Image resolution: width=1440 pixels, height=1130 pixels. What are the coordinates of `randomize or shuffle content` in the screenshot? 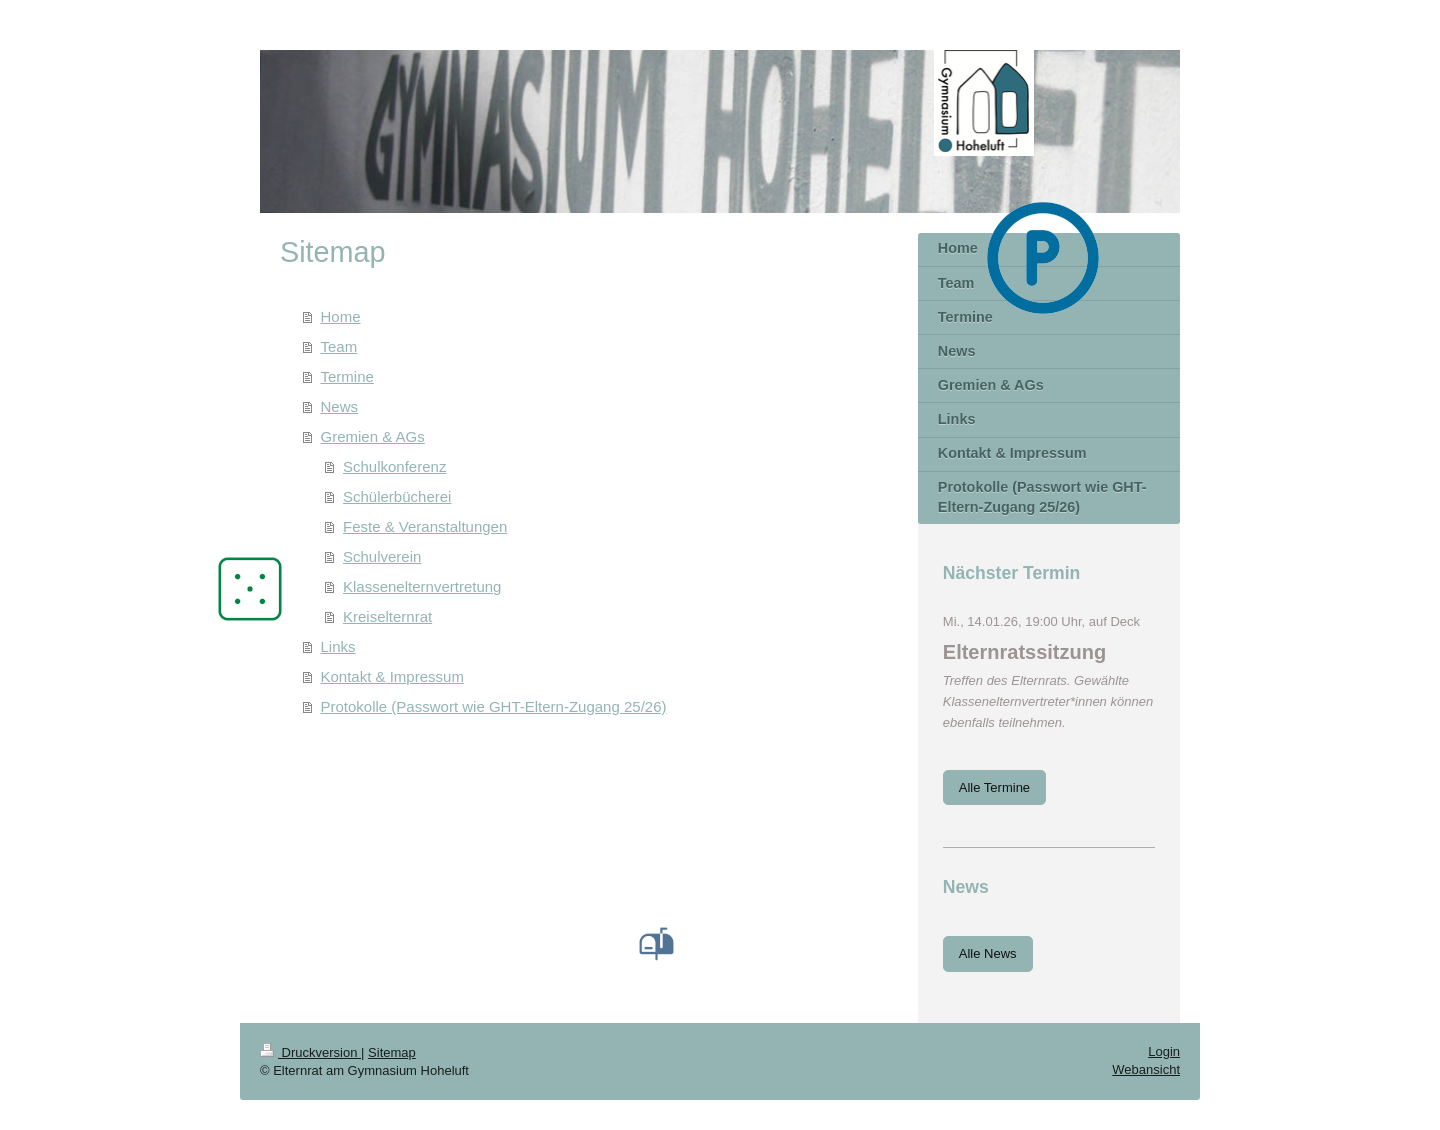 It's located at (250, 589).